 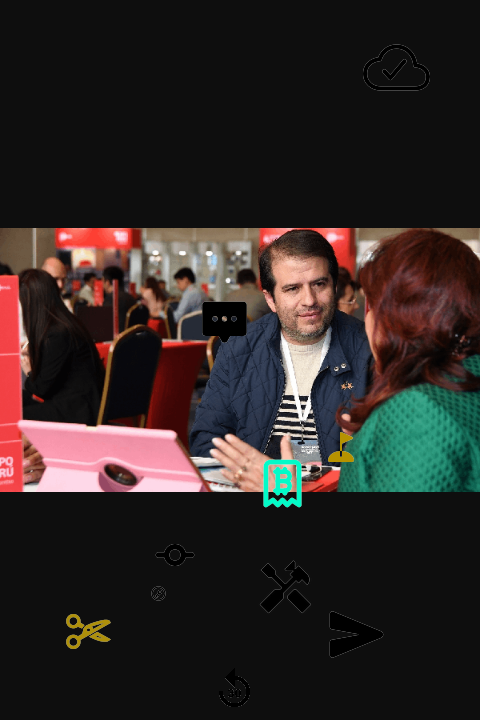 I want to click on send a message, so click(x=356, y=634).